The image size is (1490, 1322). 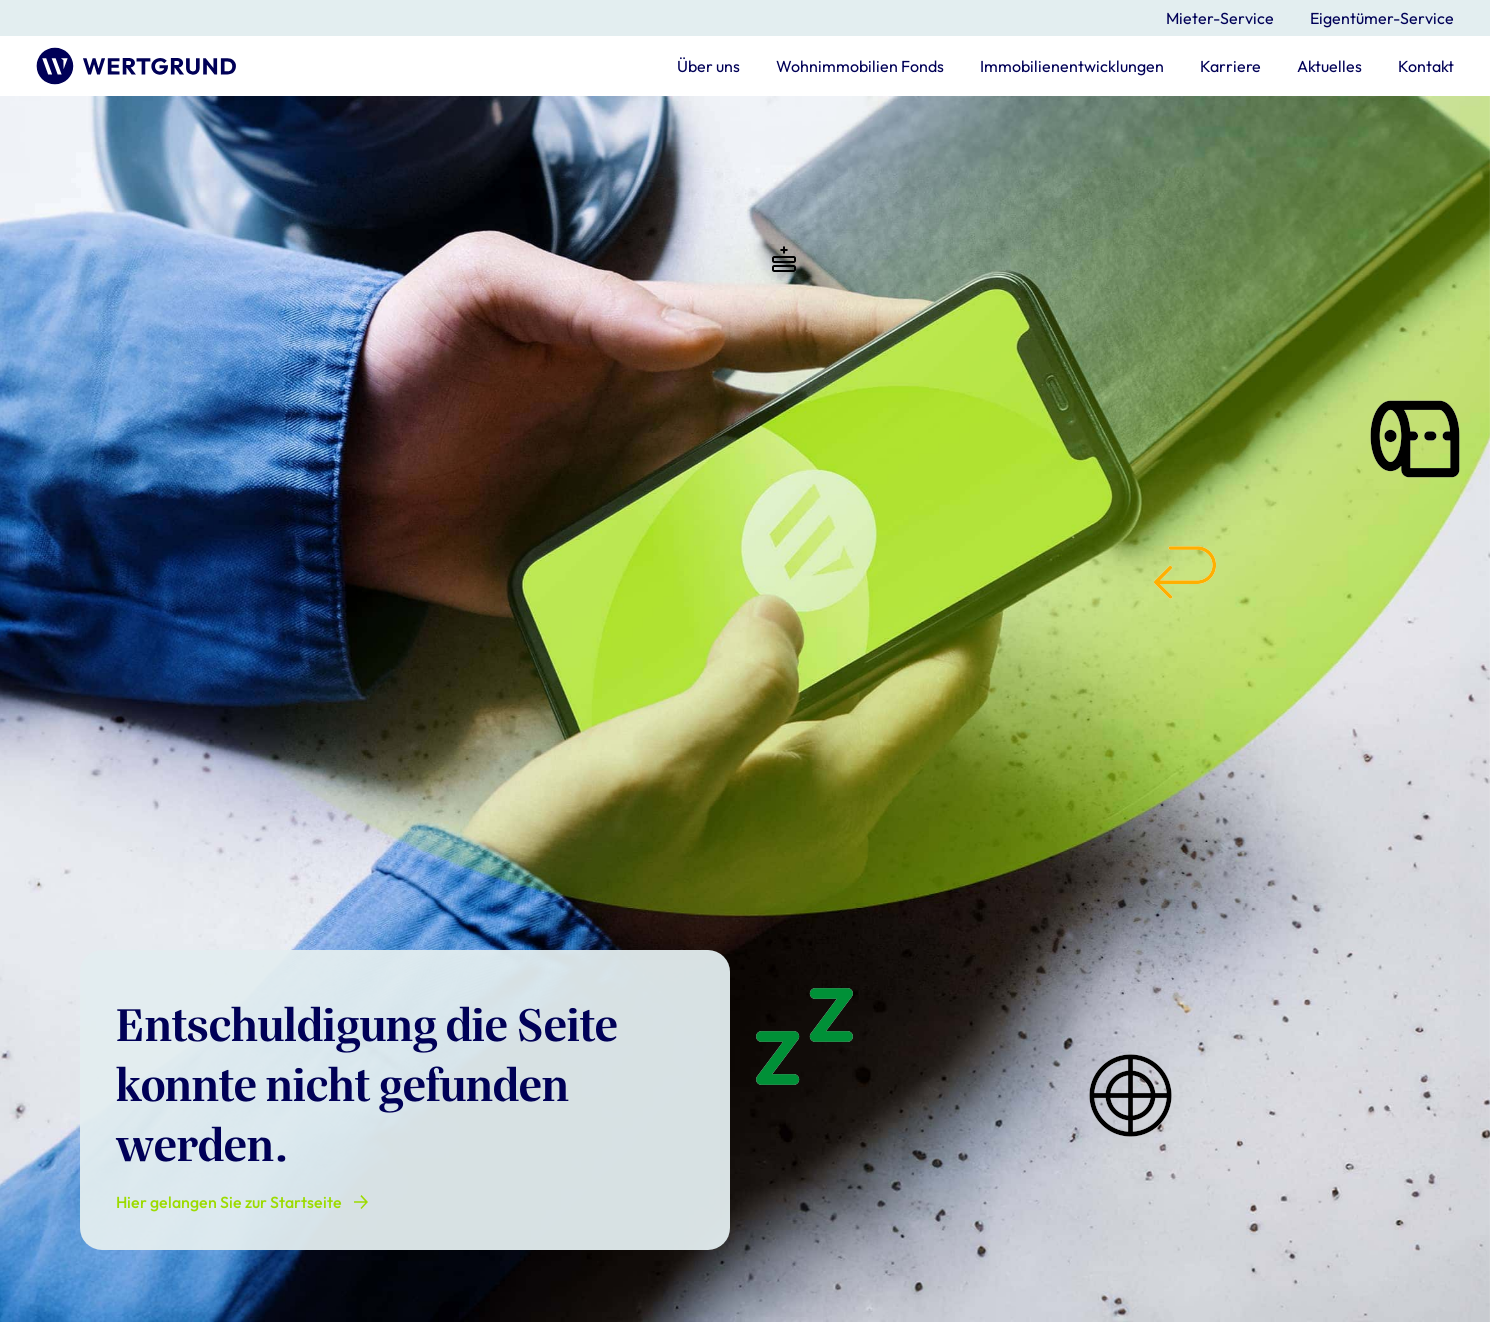 I want to click on view polar chart data, so click(x=1130, y=1095).